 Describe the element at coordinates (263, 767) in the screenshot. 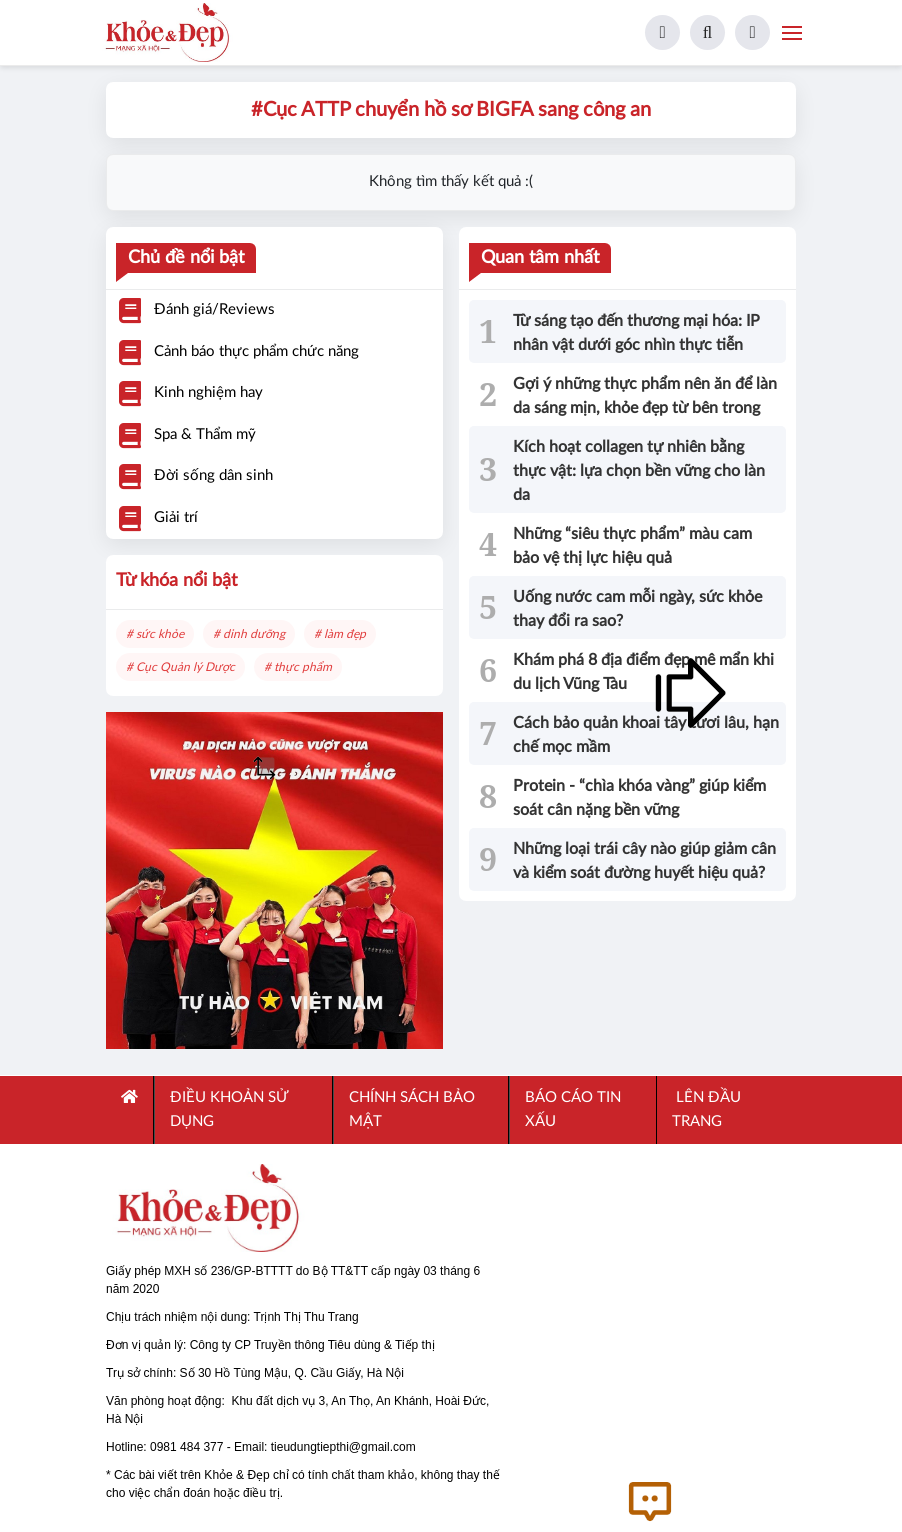

I see `resize or scale an object` at that location.